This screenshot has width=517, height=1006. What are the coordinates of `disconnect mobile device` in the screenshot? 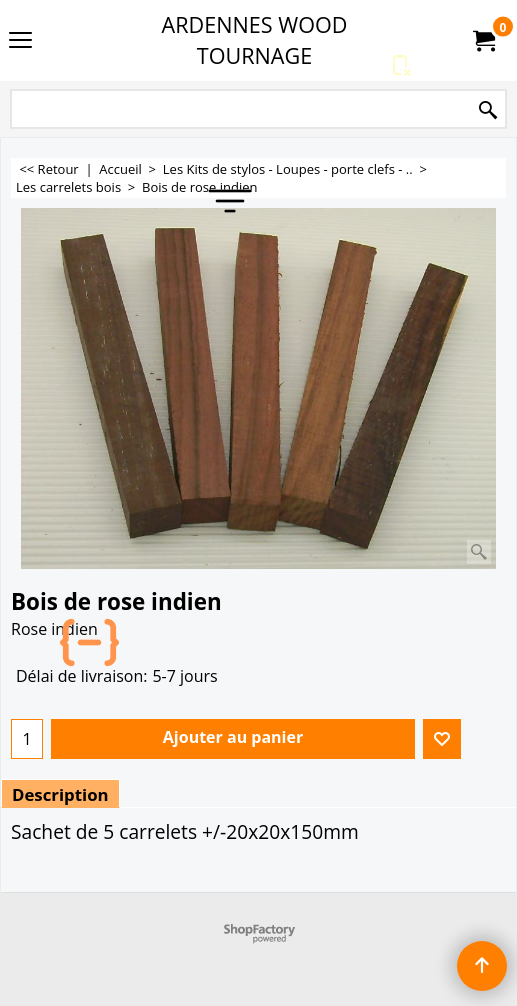 It's located at (400, 65).